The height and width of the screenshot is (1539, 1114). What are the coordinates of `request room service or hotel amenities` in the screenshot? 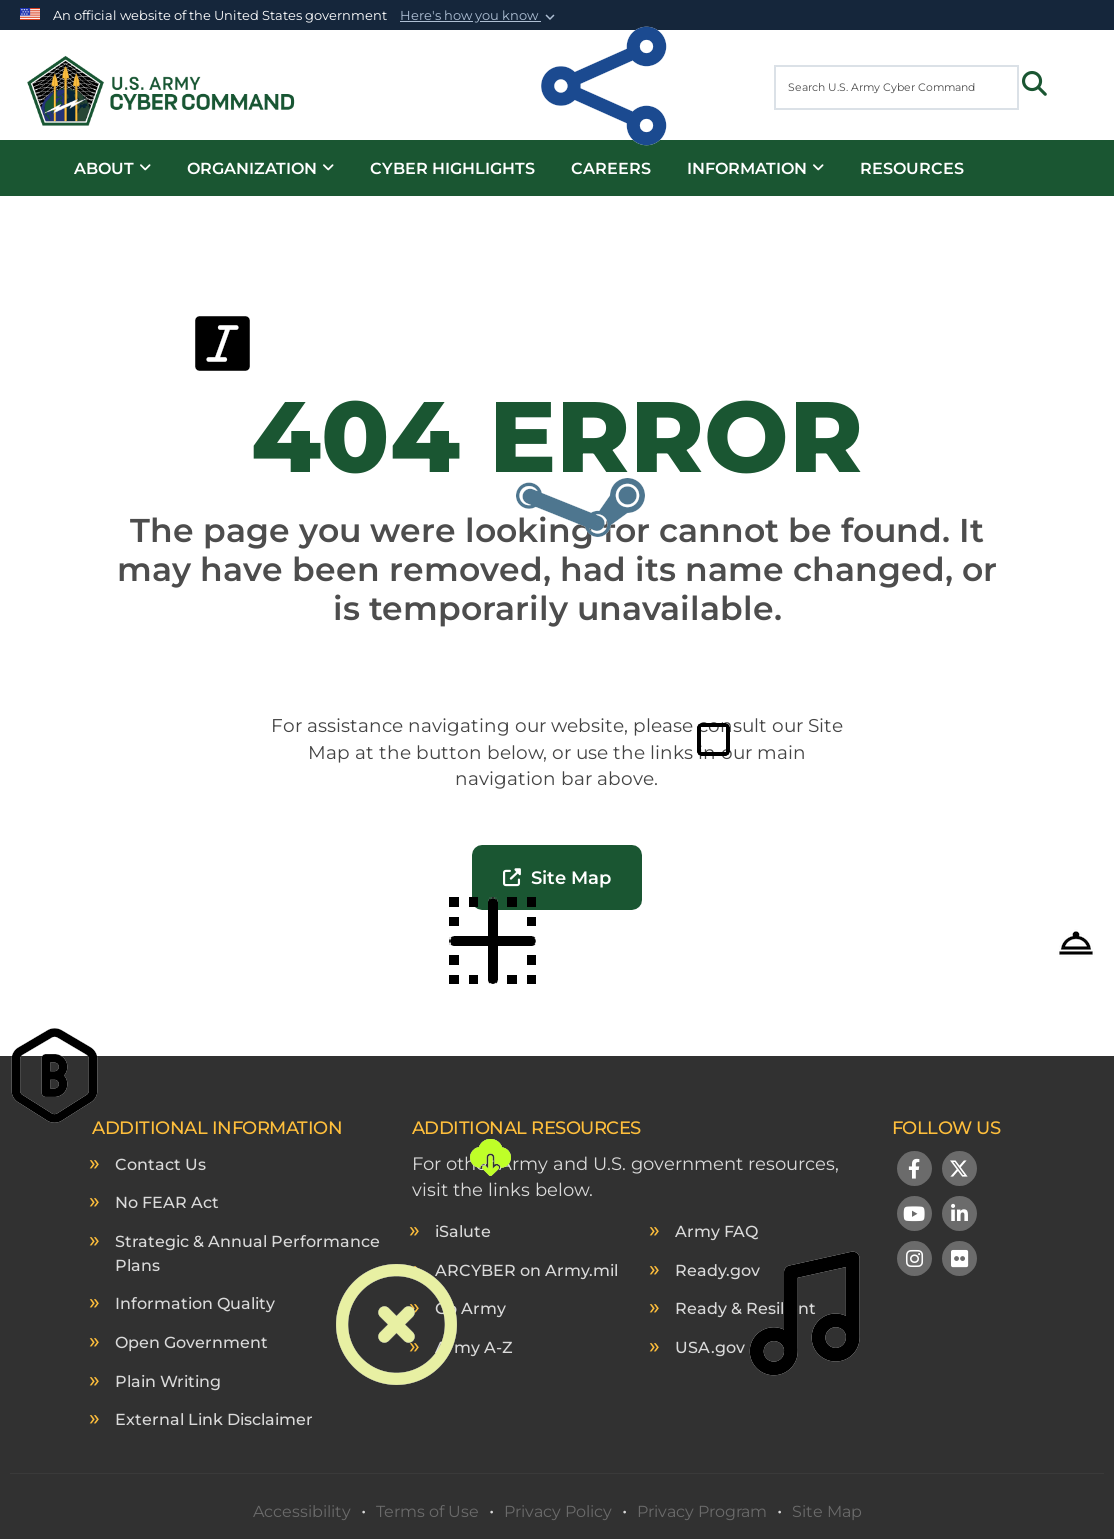 It's located at (1076, 943).